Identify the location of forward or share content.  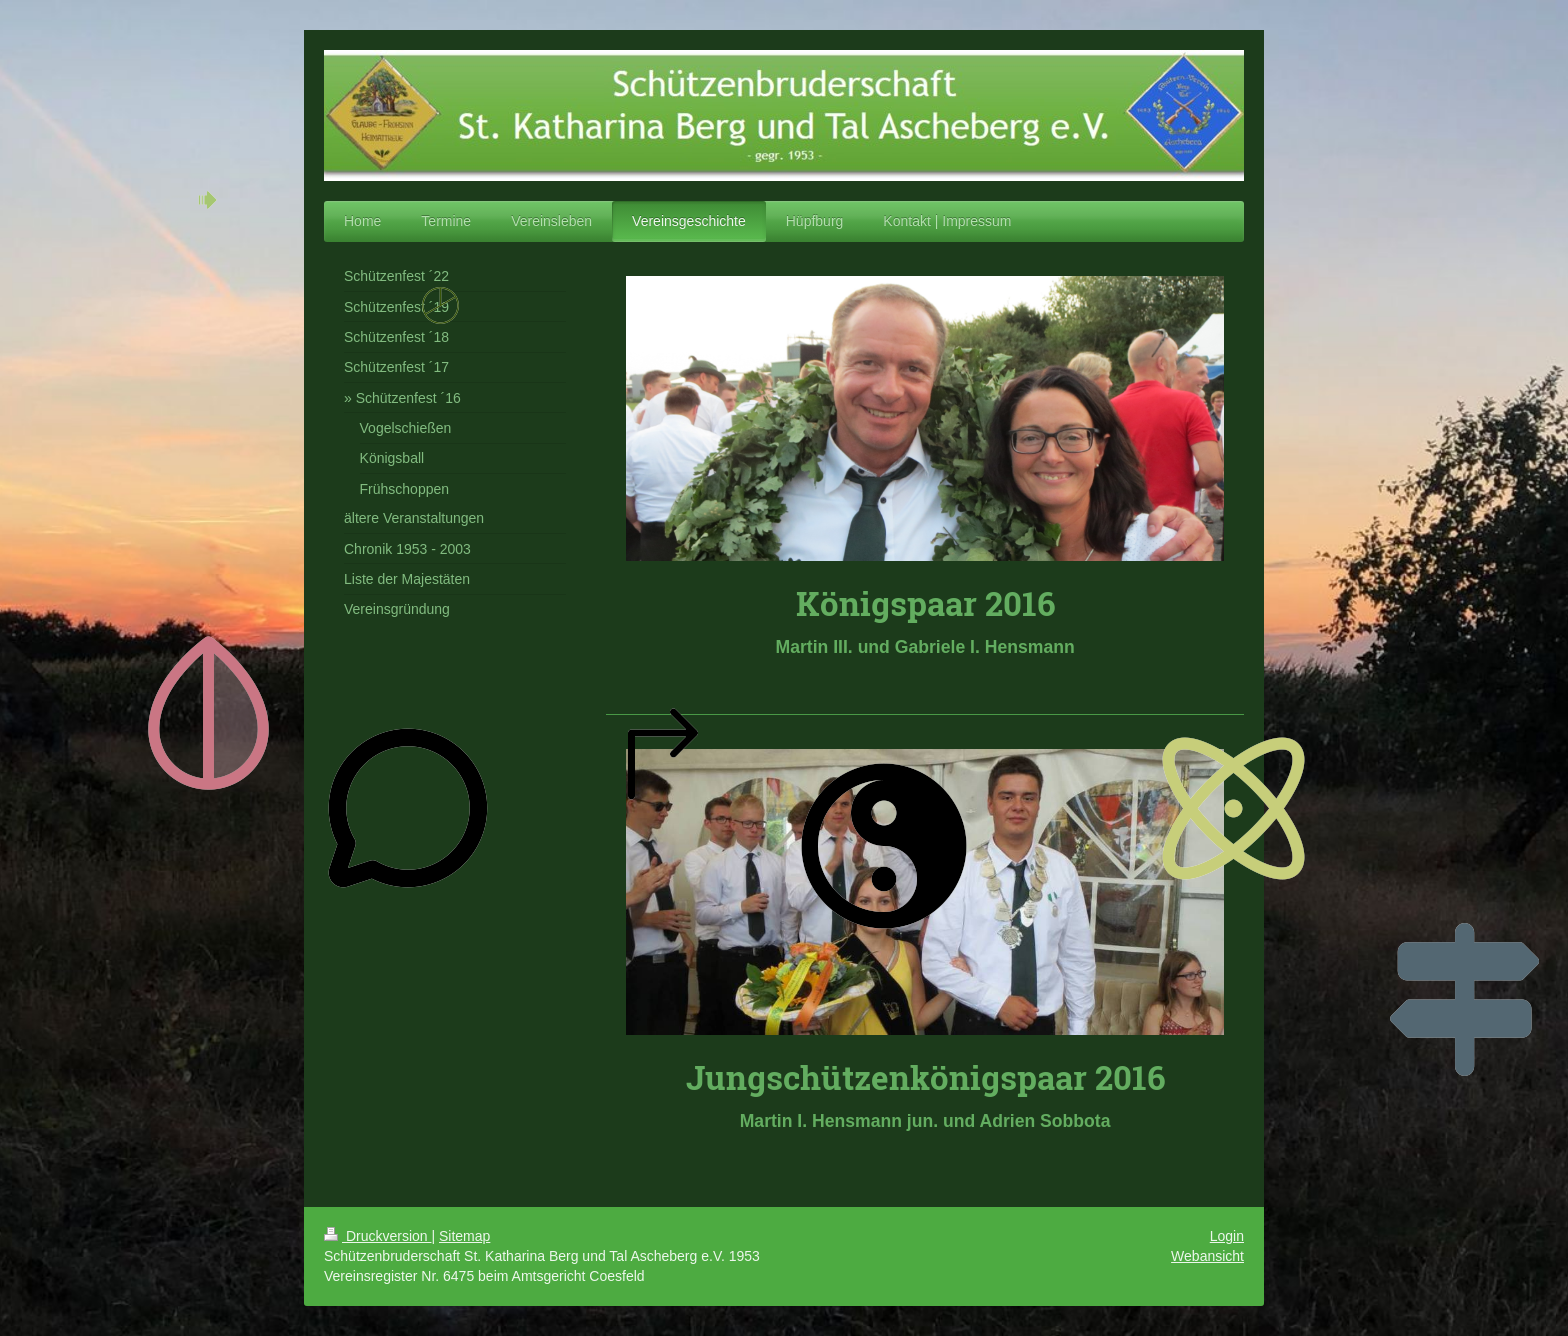
(656, 754).